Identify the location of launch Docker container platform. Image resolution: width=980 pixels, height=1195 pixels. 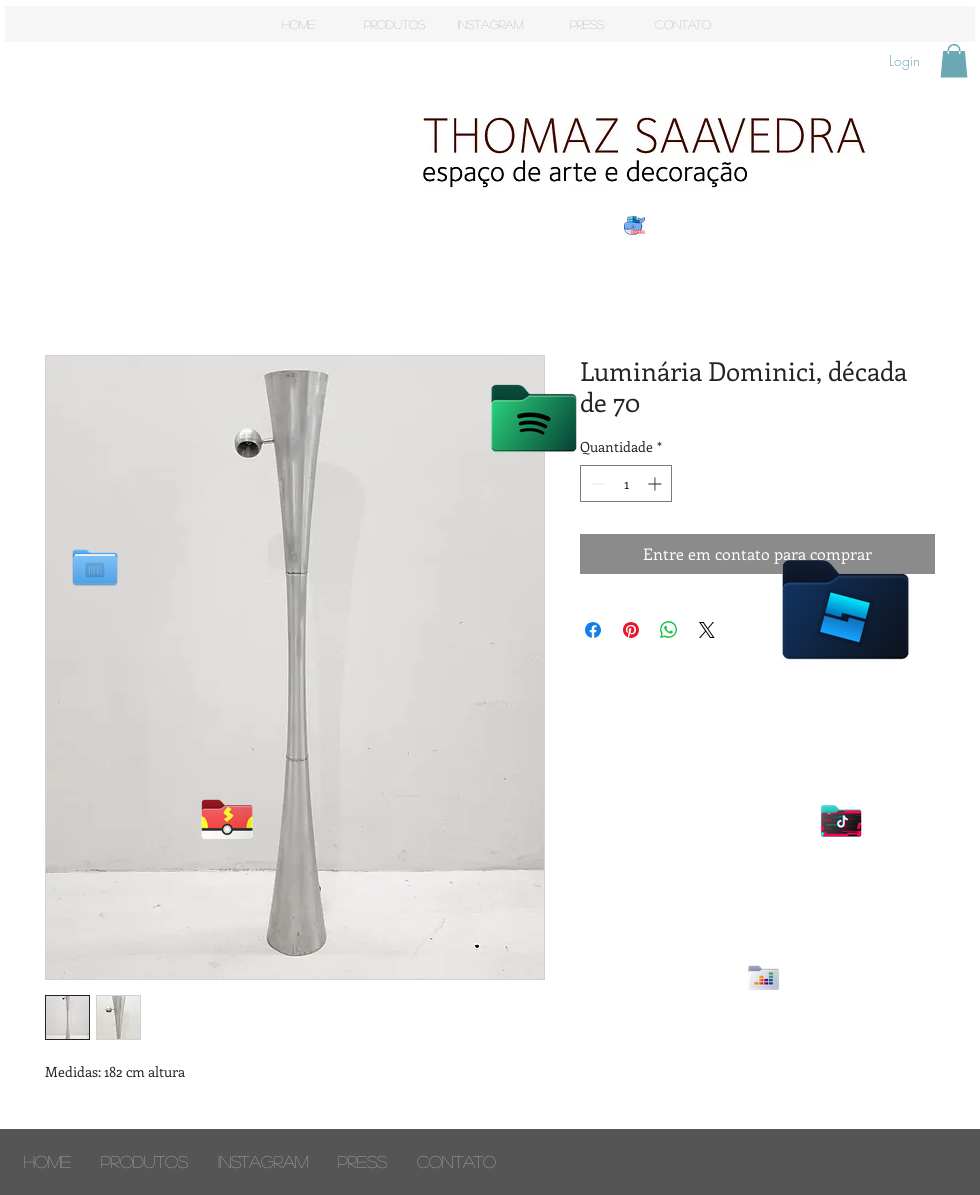
(634, 225).